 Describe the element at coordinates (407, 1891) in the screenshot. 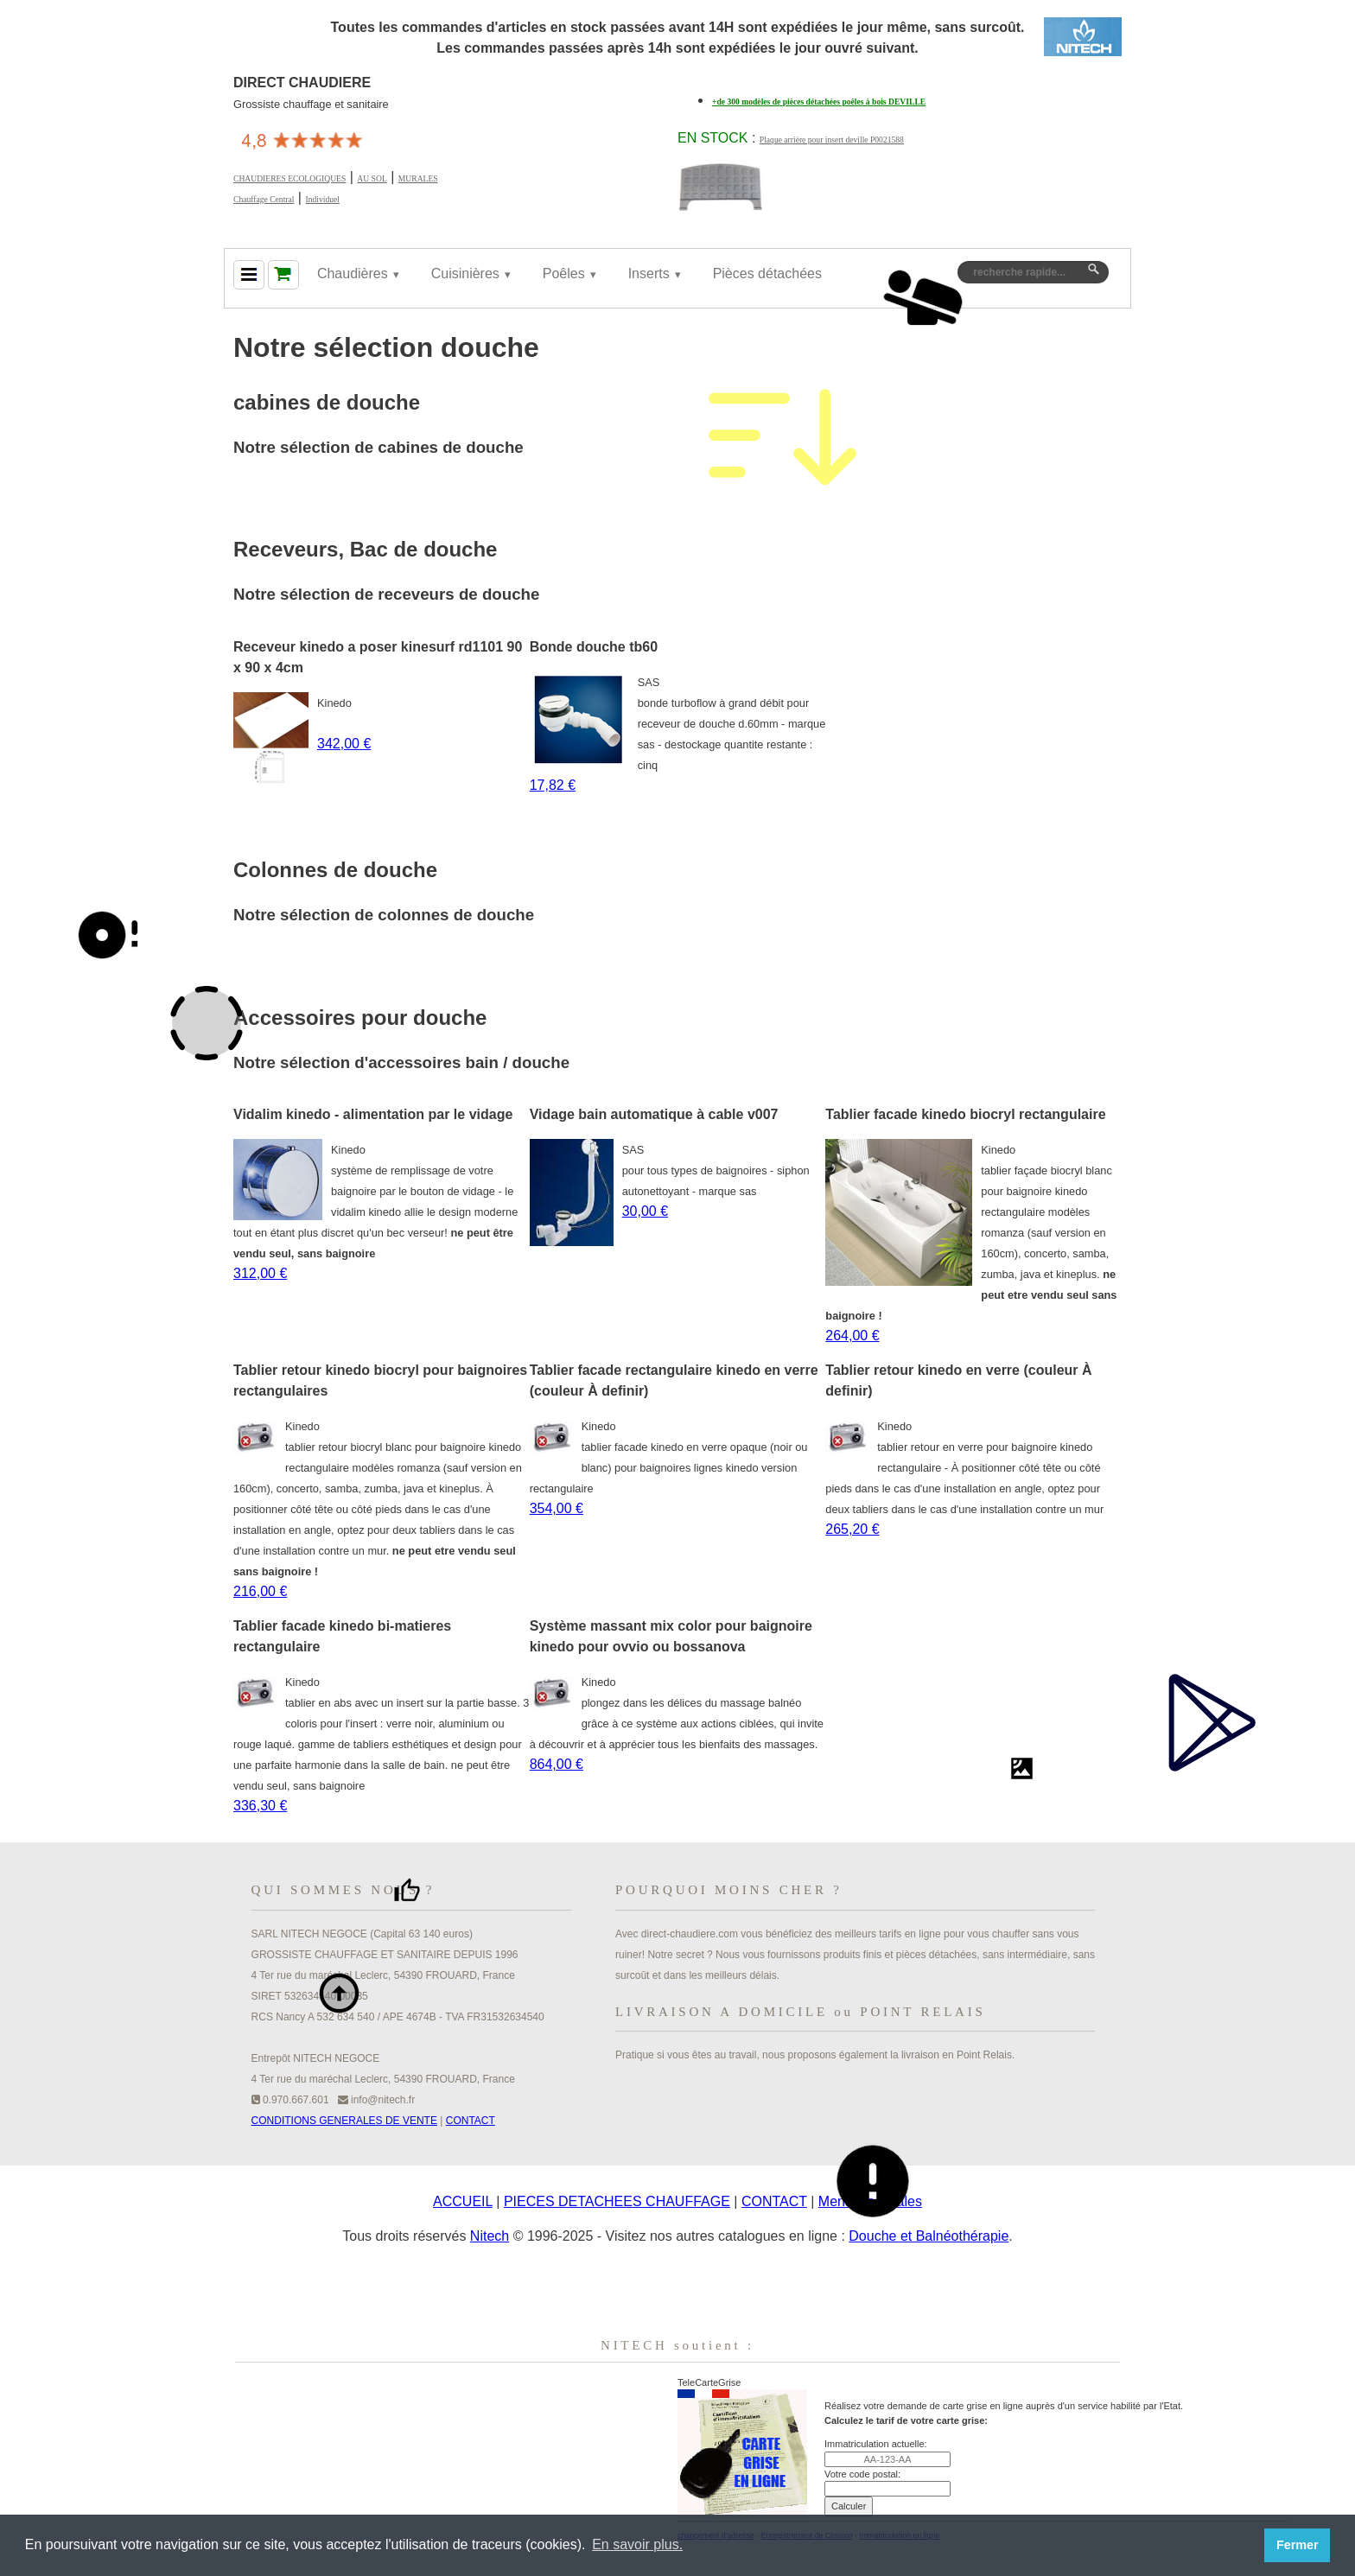

I see `like or upvote content` at that location.